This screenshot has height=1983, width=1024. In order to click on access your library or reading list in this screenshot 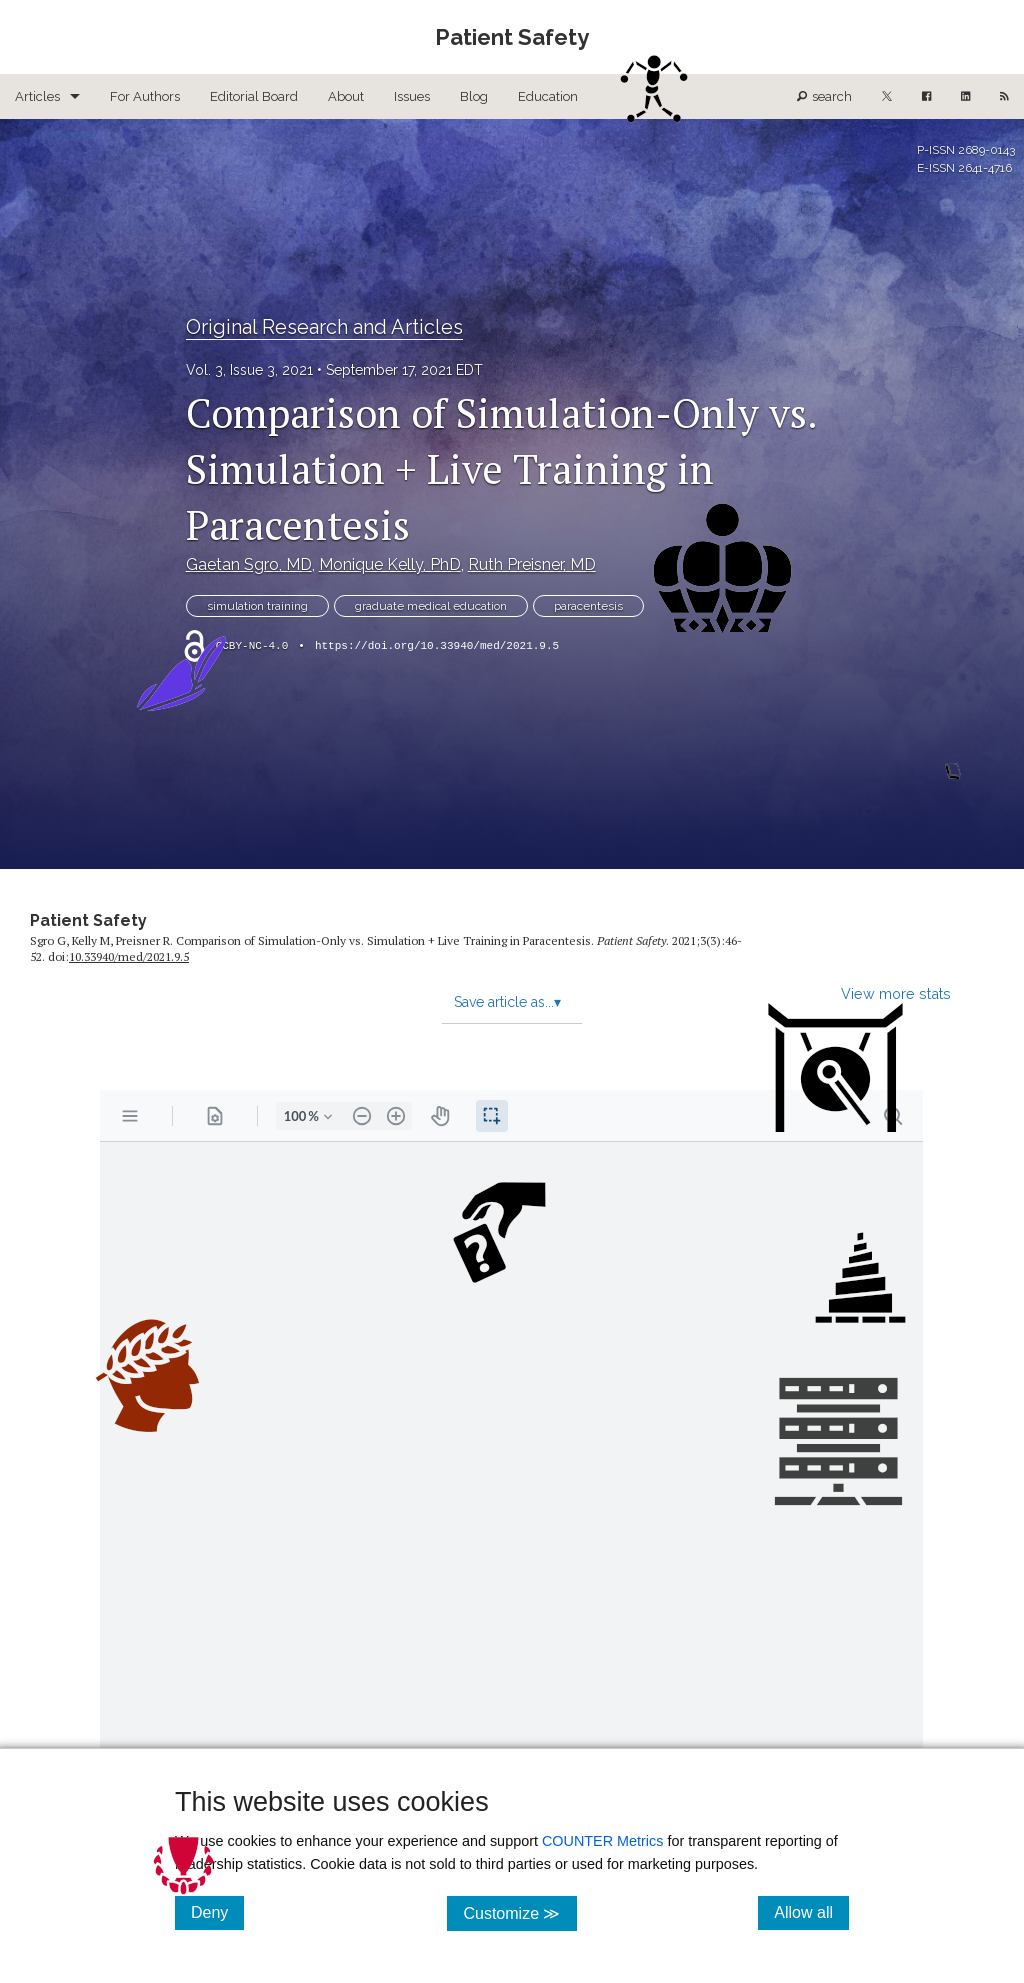, I will do `click(953, 771)`.